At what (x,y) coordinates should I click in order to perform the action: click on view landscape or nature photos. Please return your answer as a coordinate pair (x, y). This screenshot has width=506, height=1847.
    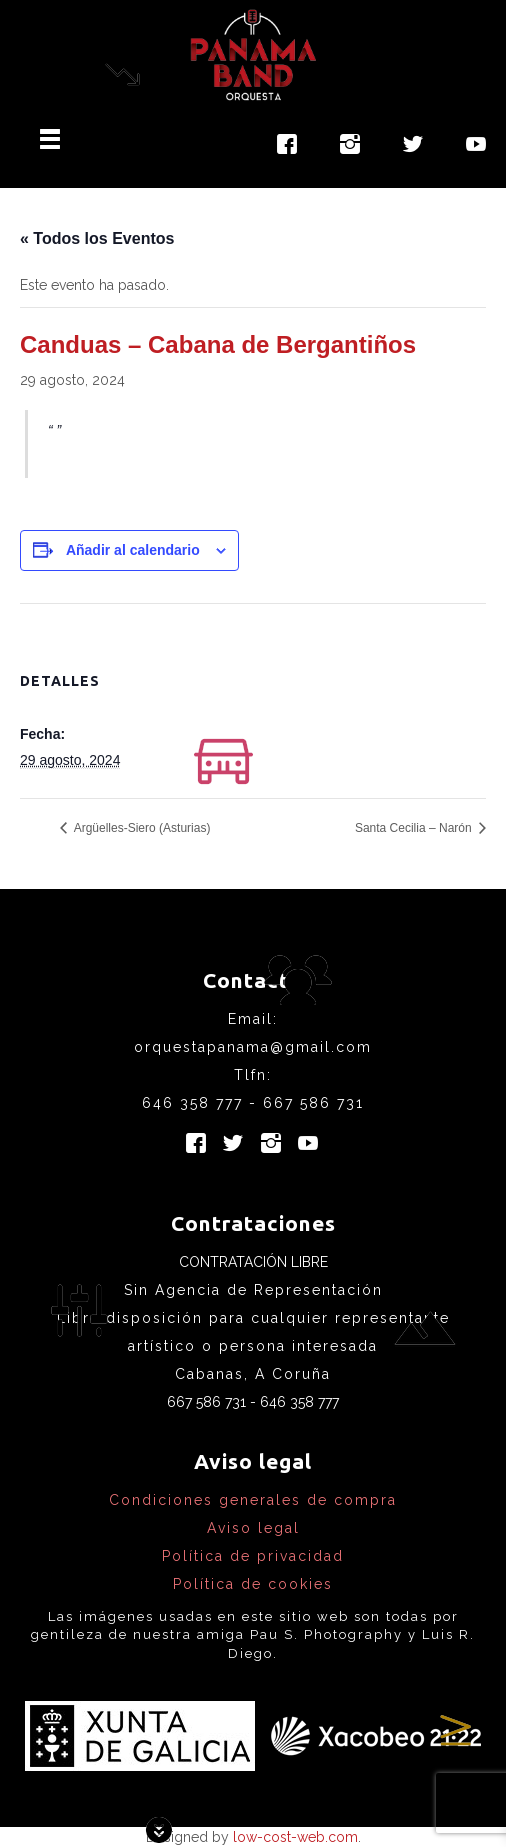
    Looking at the image, I should click on (425, 1328).